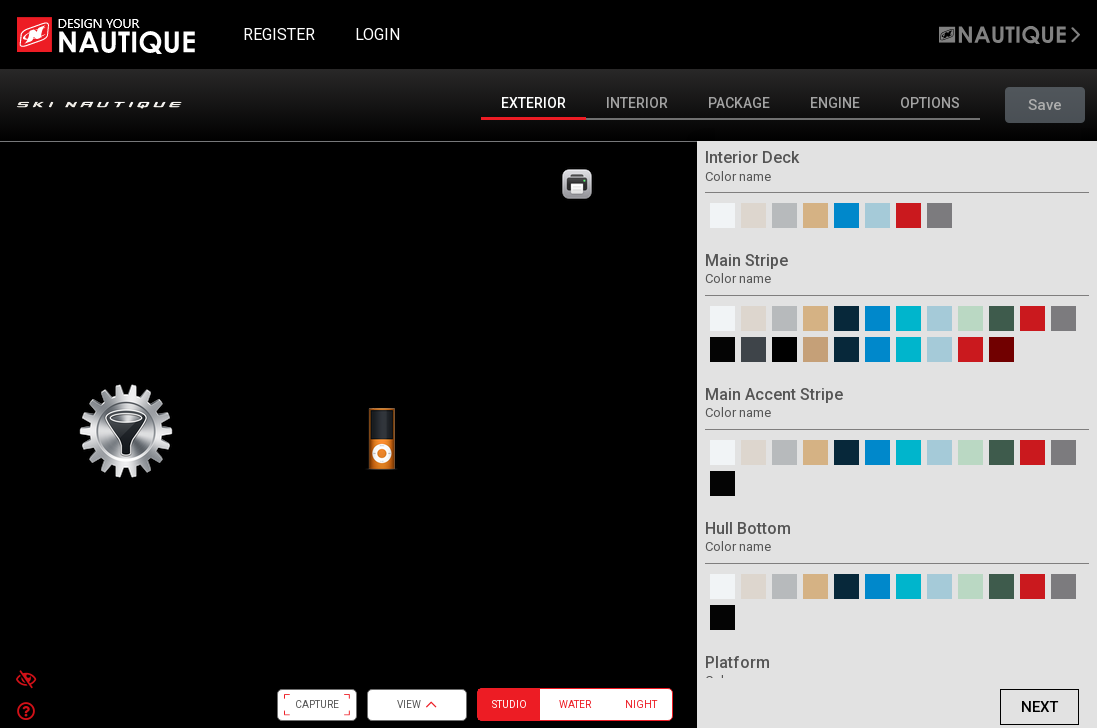  I want to click on filter or sort media library content, so click(126, 431).